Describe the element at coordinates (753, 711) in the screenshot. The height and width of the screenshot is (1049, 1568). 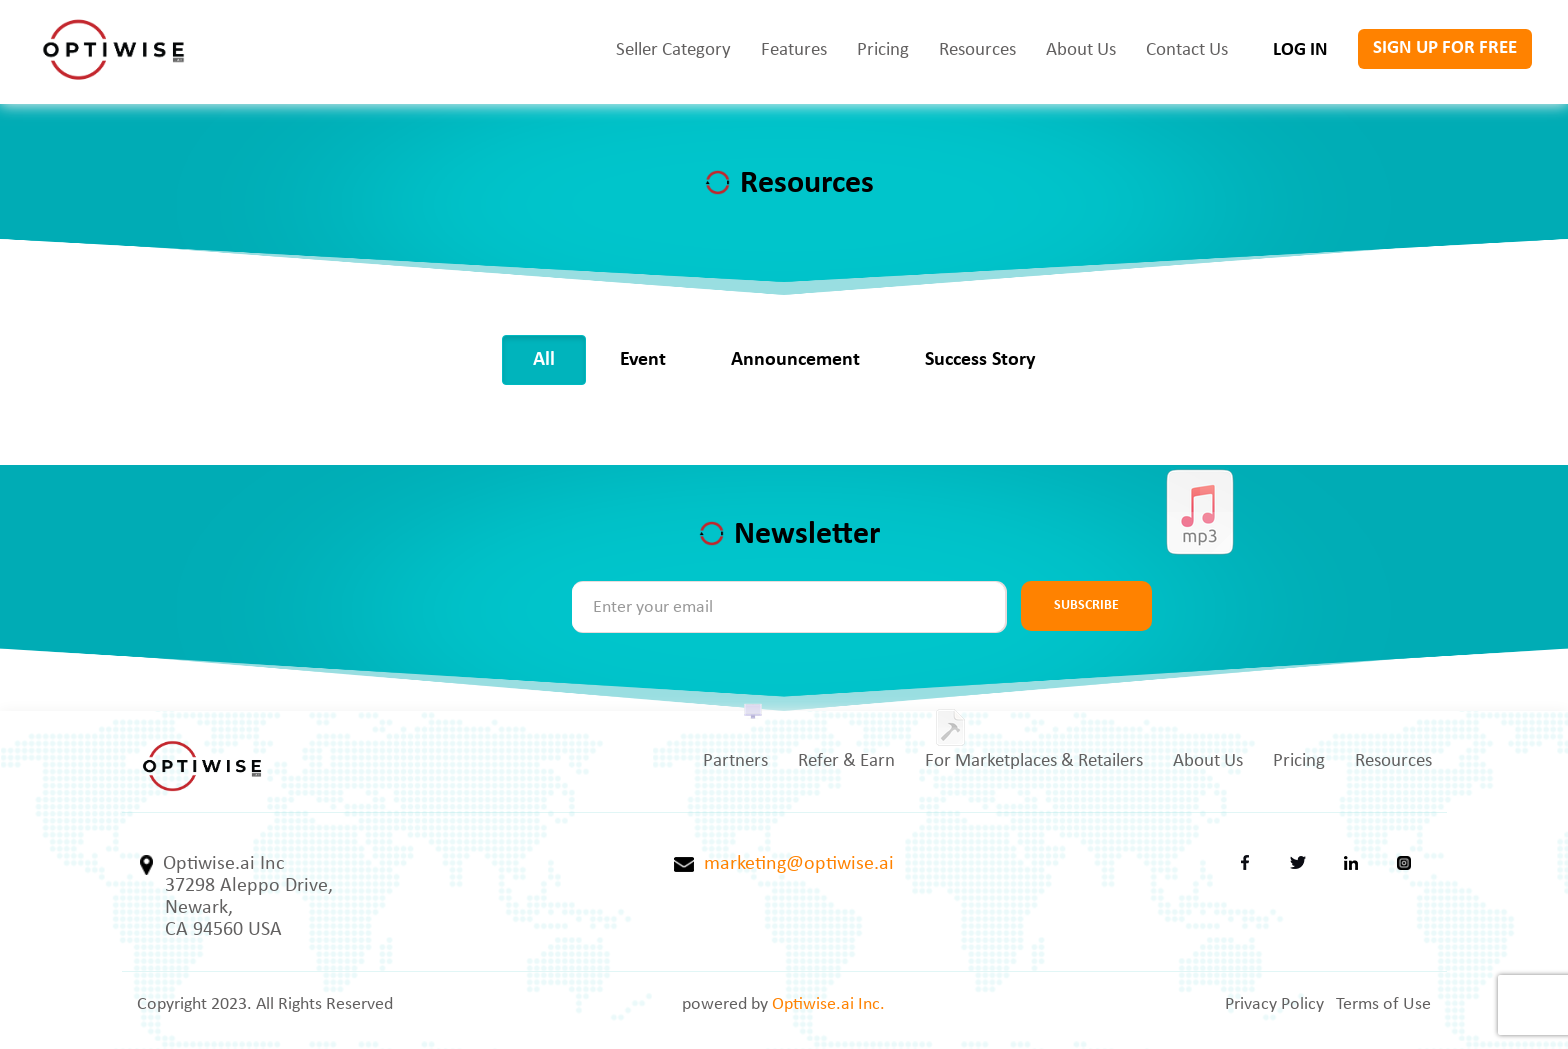
I see `indicates this mac in system preferences or network devices` at that location.